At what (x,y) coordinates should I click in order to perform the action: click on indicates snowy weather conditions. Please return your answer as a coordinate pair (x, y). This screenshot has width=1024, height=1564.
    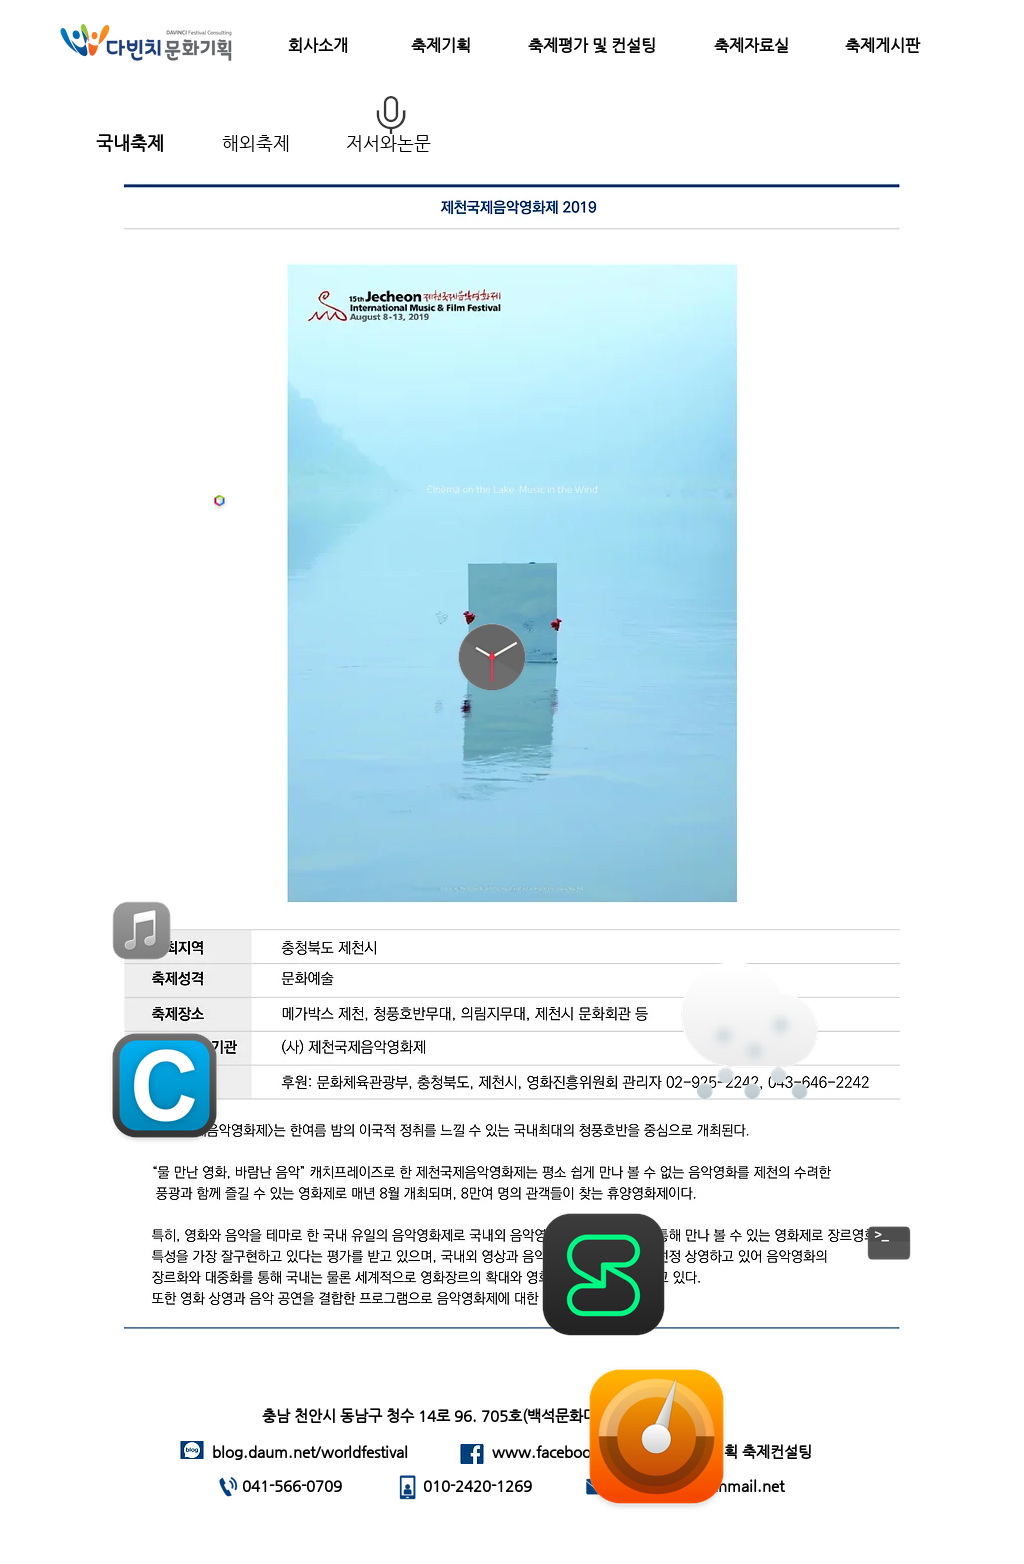
    Looking at the image, I should click on (749, 1030).